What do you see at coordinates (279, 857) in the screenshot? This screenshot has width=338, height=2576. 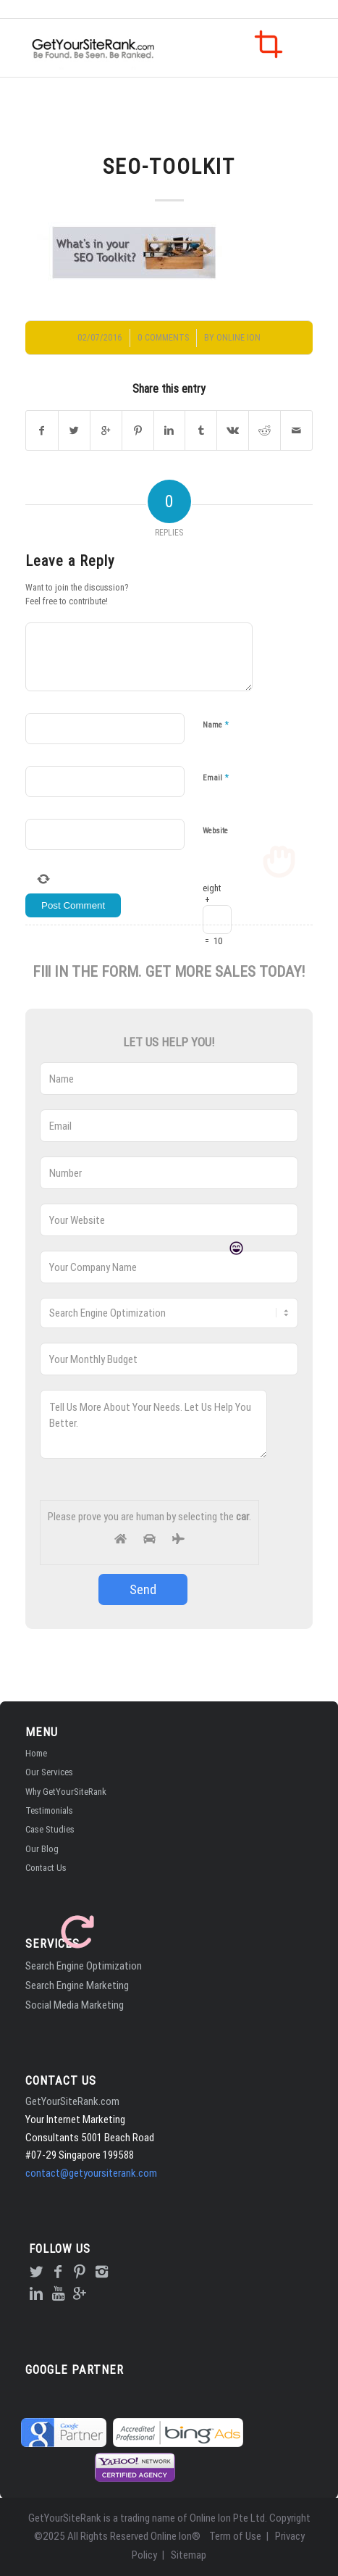 I see `drag to reorder items` at bounding box center [279, 857].